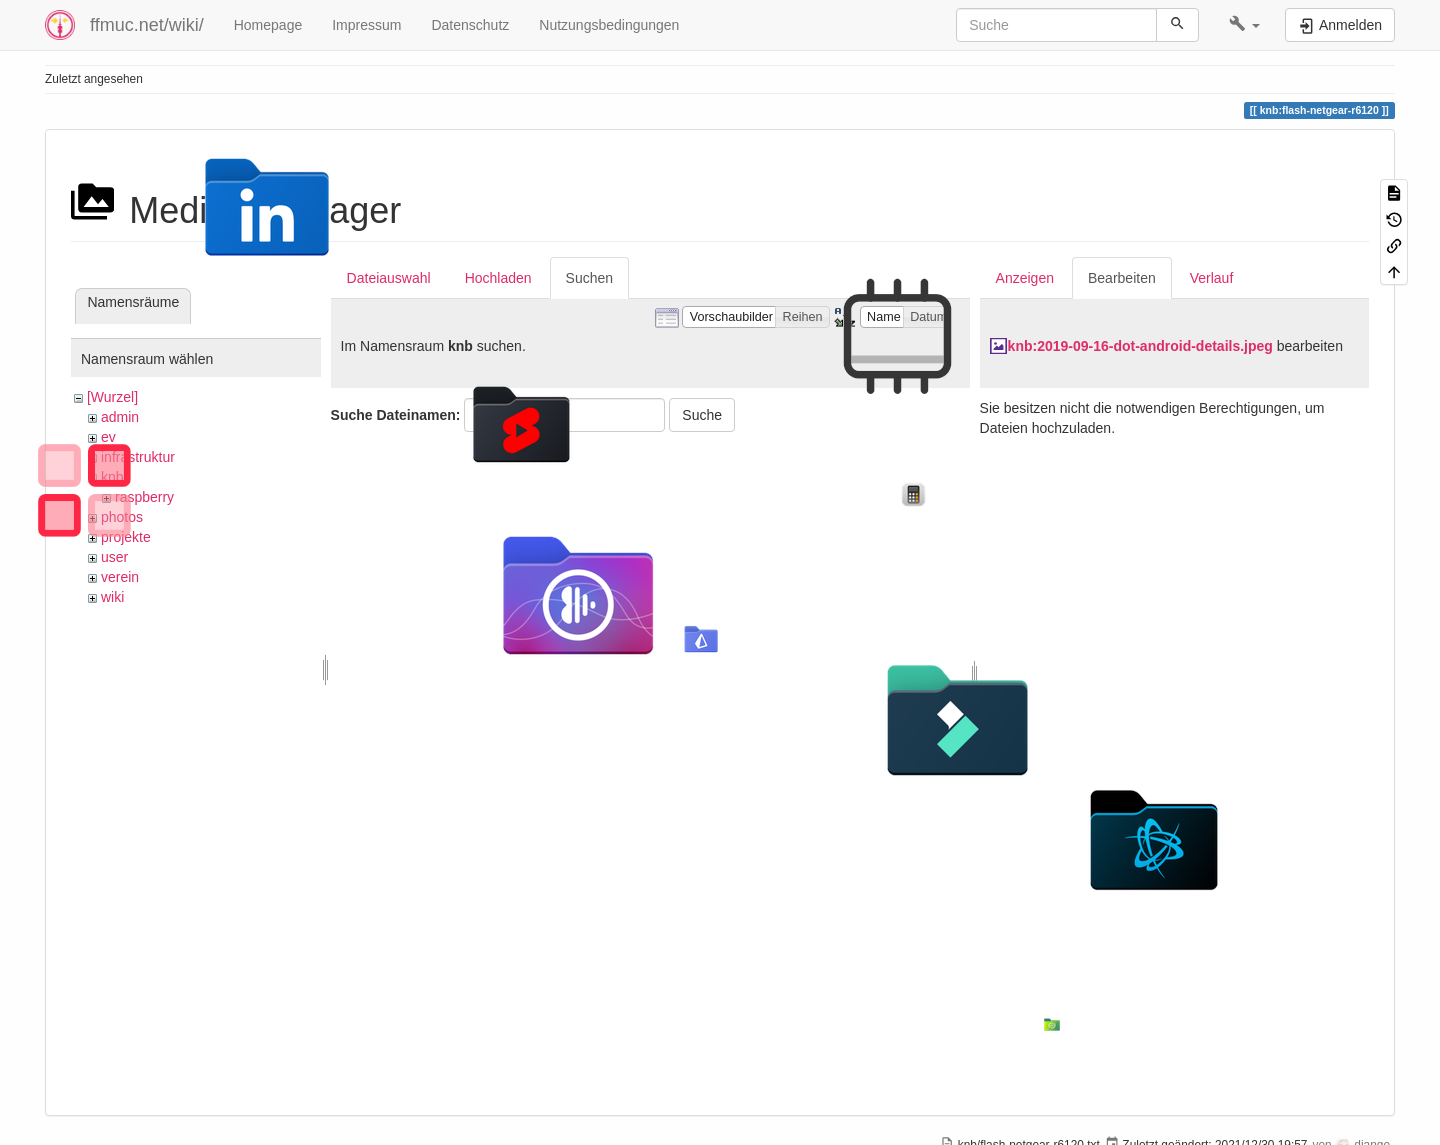 This screenshot has width=1440, height=1145. I want to click on open GameJolt files folder, so click(1052, 1025).